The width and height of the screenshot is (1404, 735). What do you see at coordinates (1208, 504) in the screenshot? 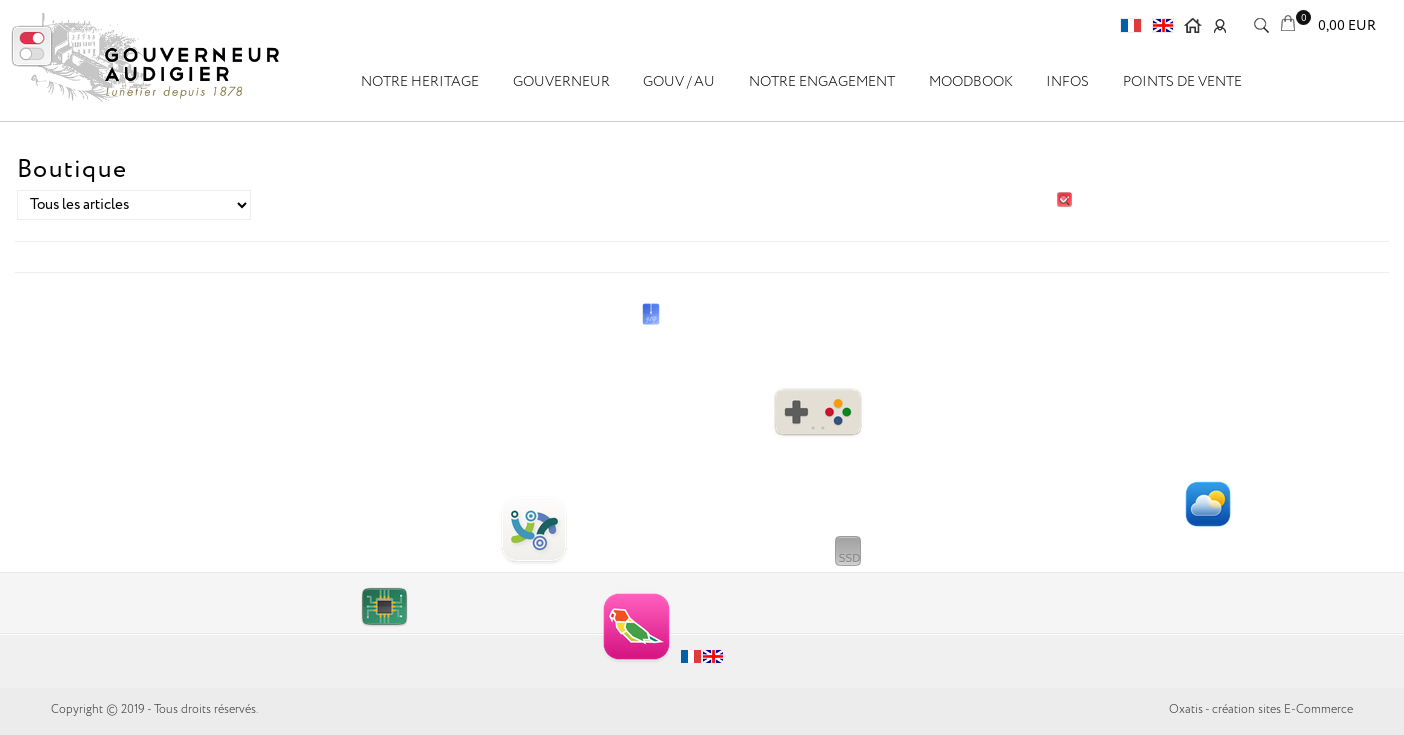
I see `open the weather app` at bounding box center [1208, 504].